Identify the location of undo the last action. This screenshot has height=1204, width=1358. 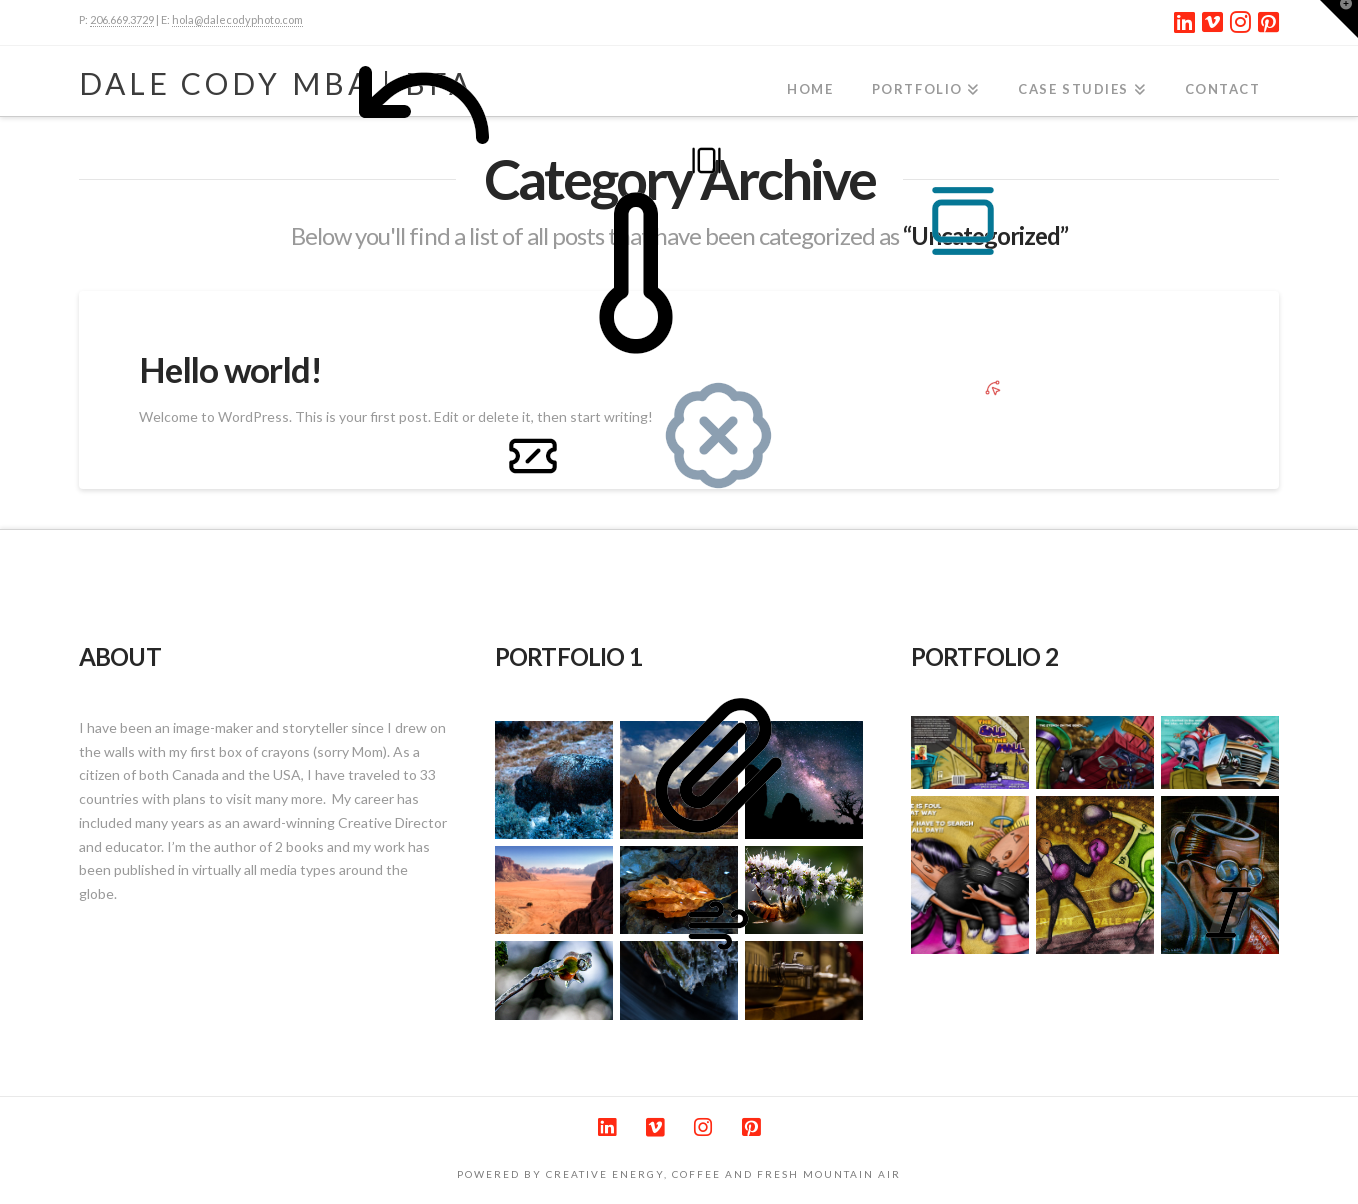
(424, 105).